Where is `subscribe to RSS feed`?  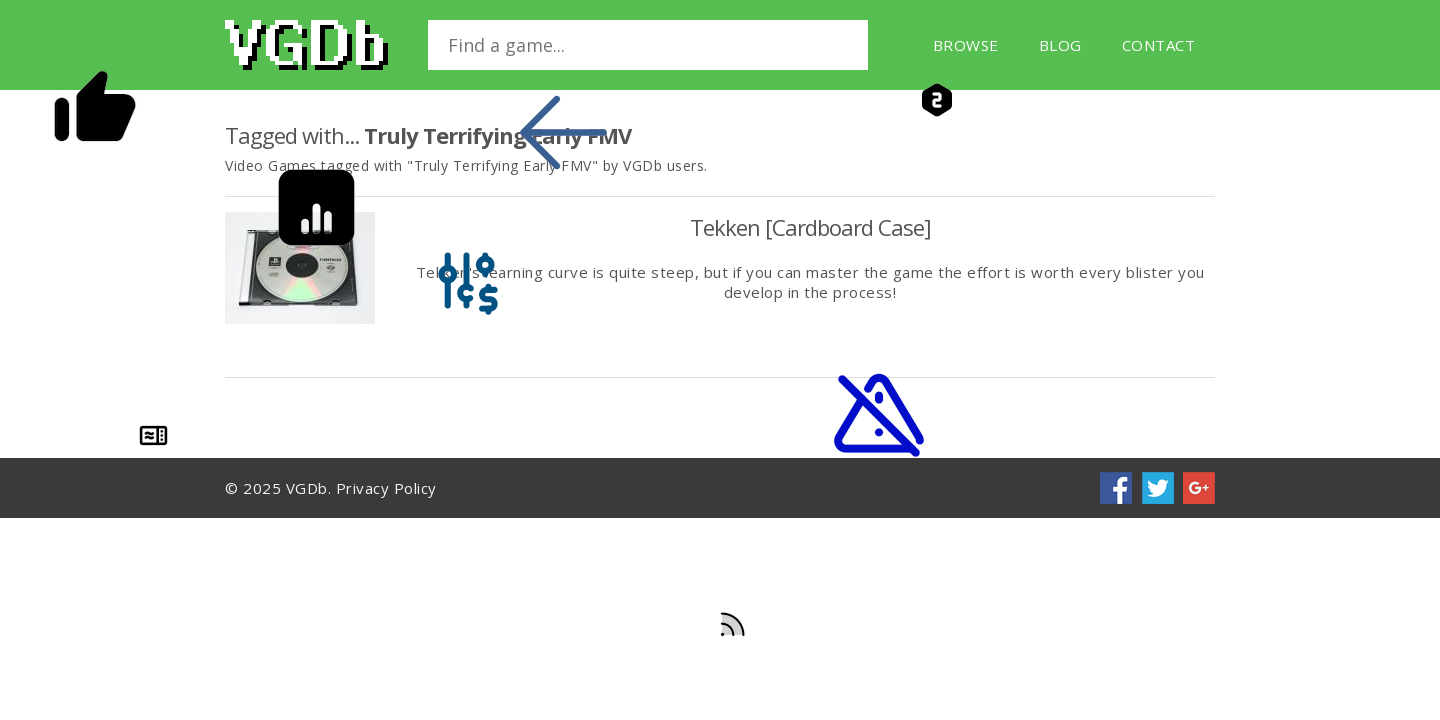 subscribe to RSS feed is located at coordinates (731, 626).